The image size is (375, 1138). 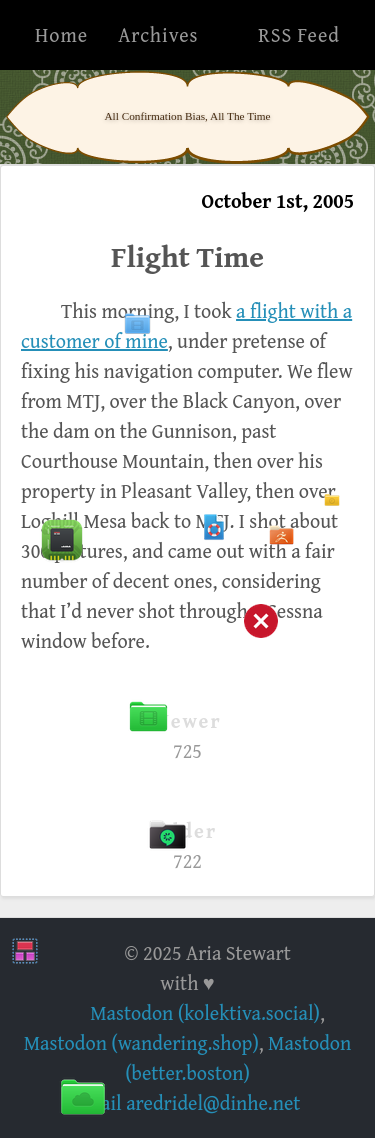 I want to click on a compiled html help file (.chm), so click(x=214, y=527).